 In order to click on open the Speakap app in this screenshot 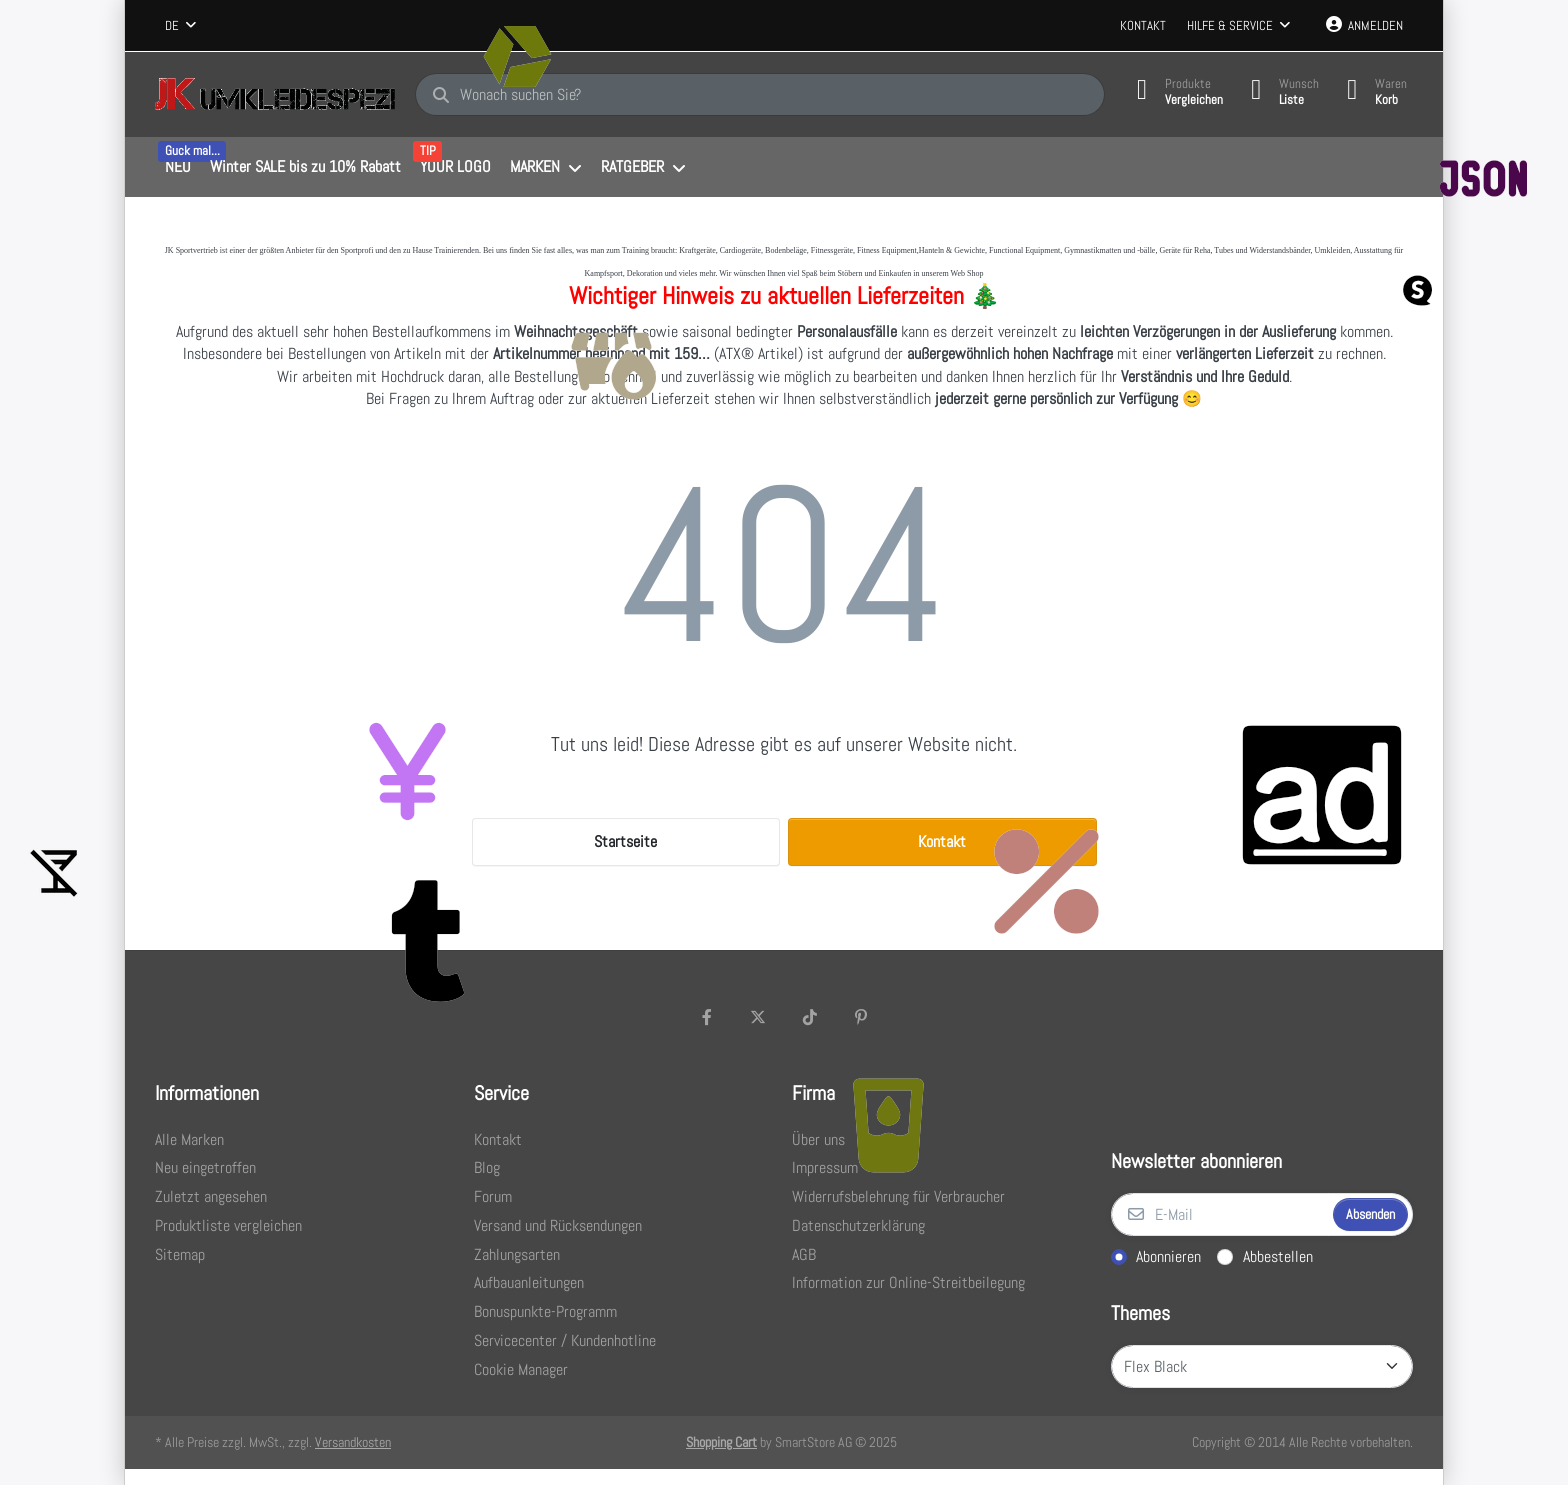, I will do `click(1417, 290)`.